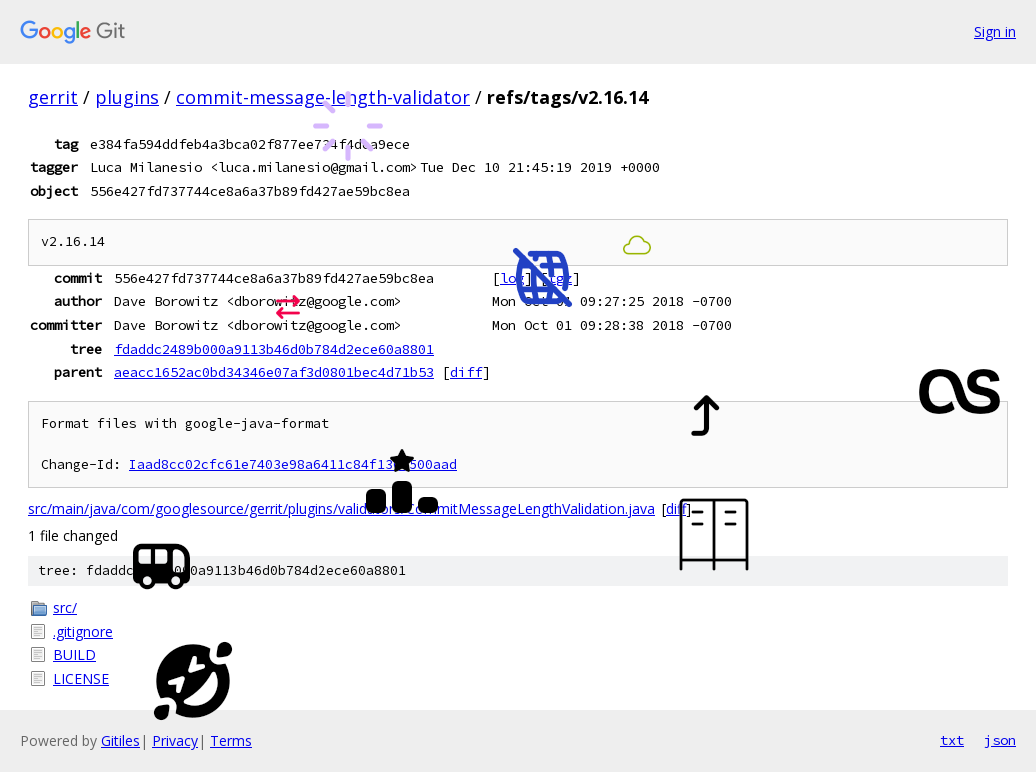  Describe the element at coordinates (959, 391) in the screenshot. I see `open Last.fm app` at that location.